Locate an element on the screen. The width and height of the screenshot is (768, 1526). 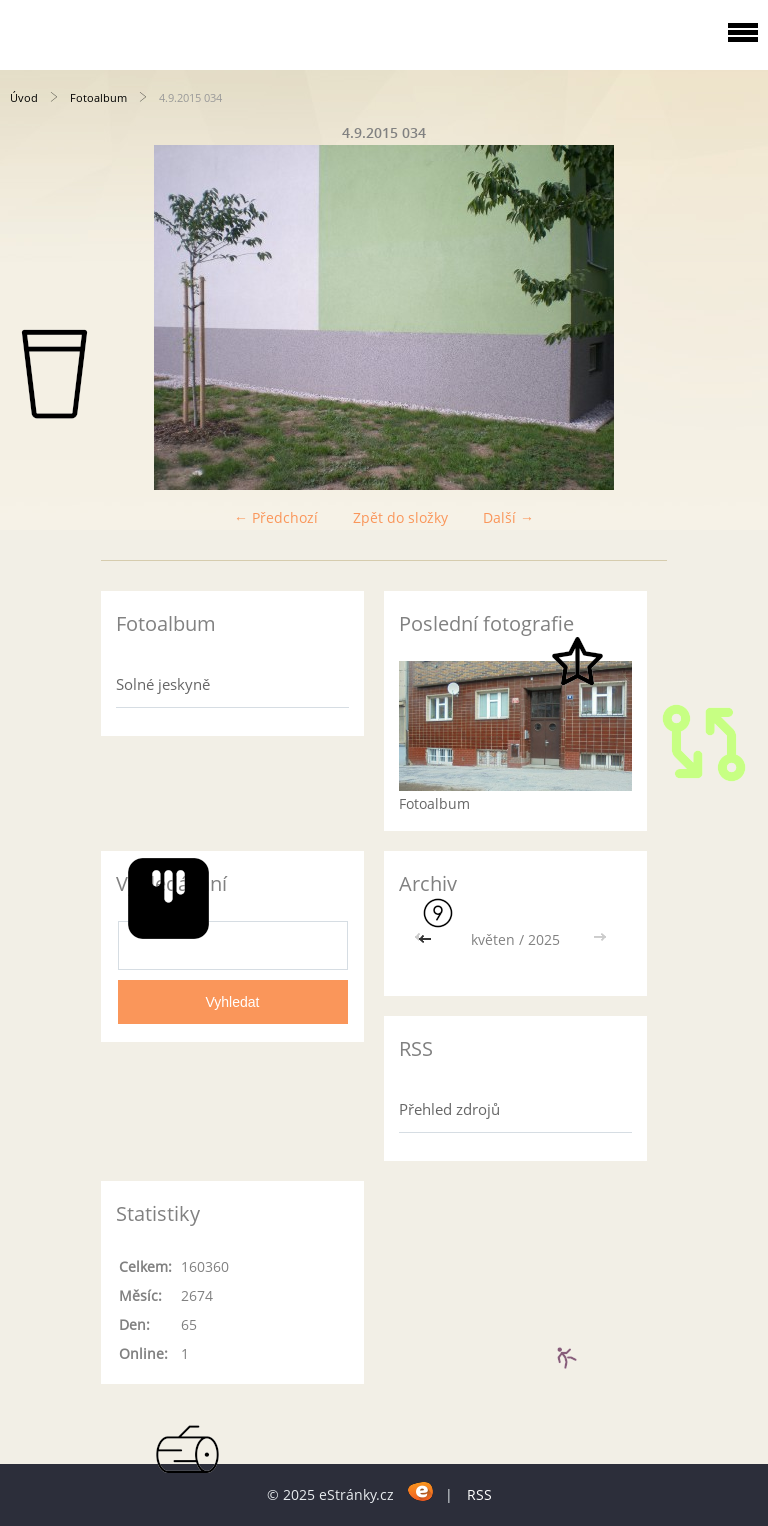
indicates nine items or notifications is located at coordinates (438, 913).